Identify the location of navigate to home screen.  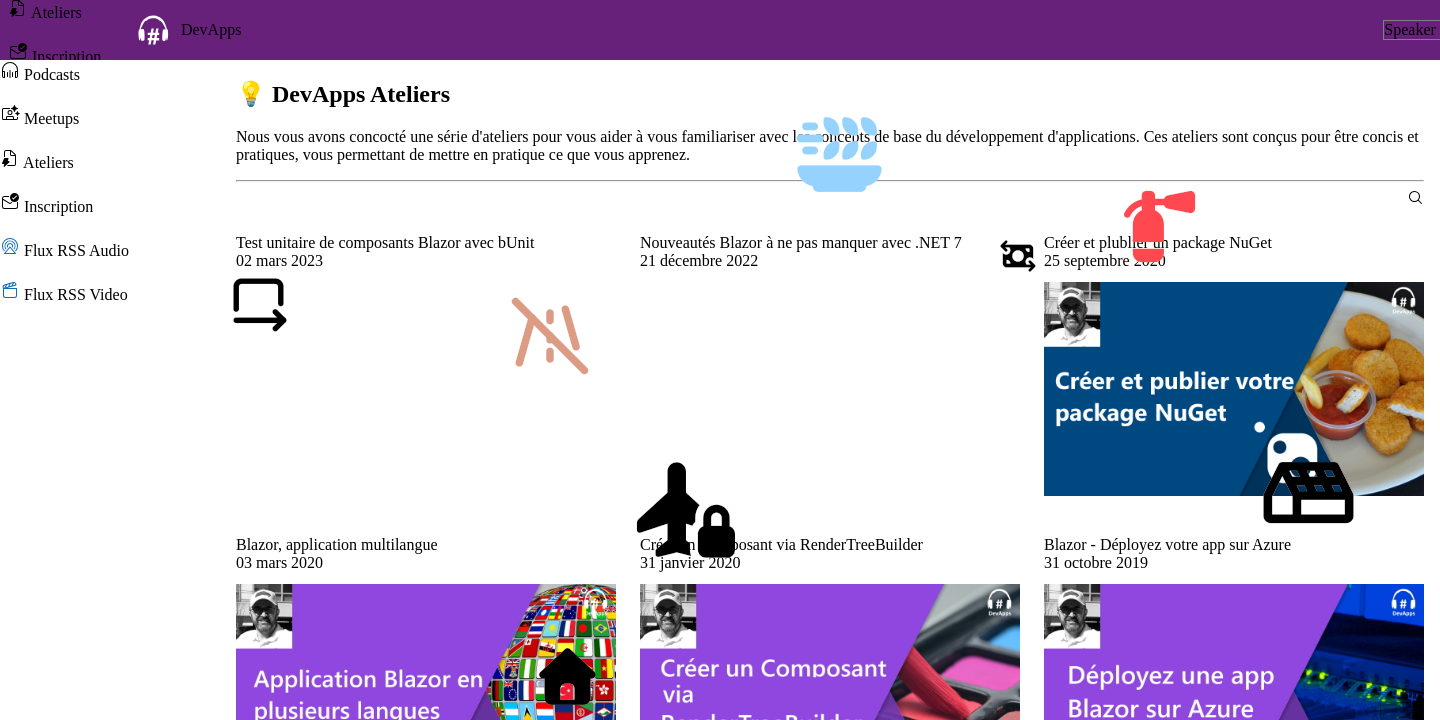
(567, 676).